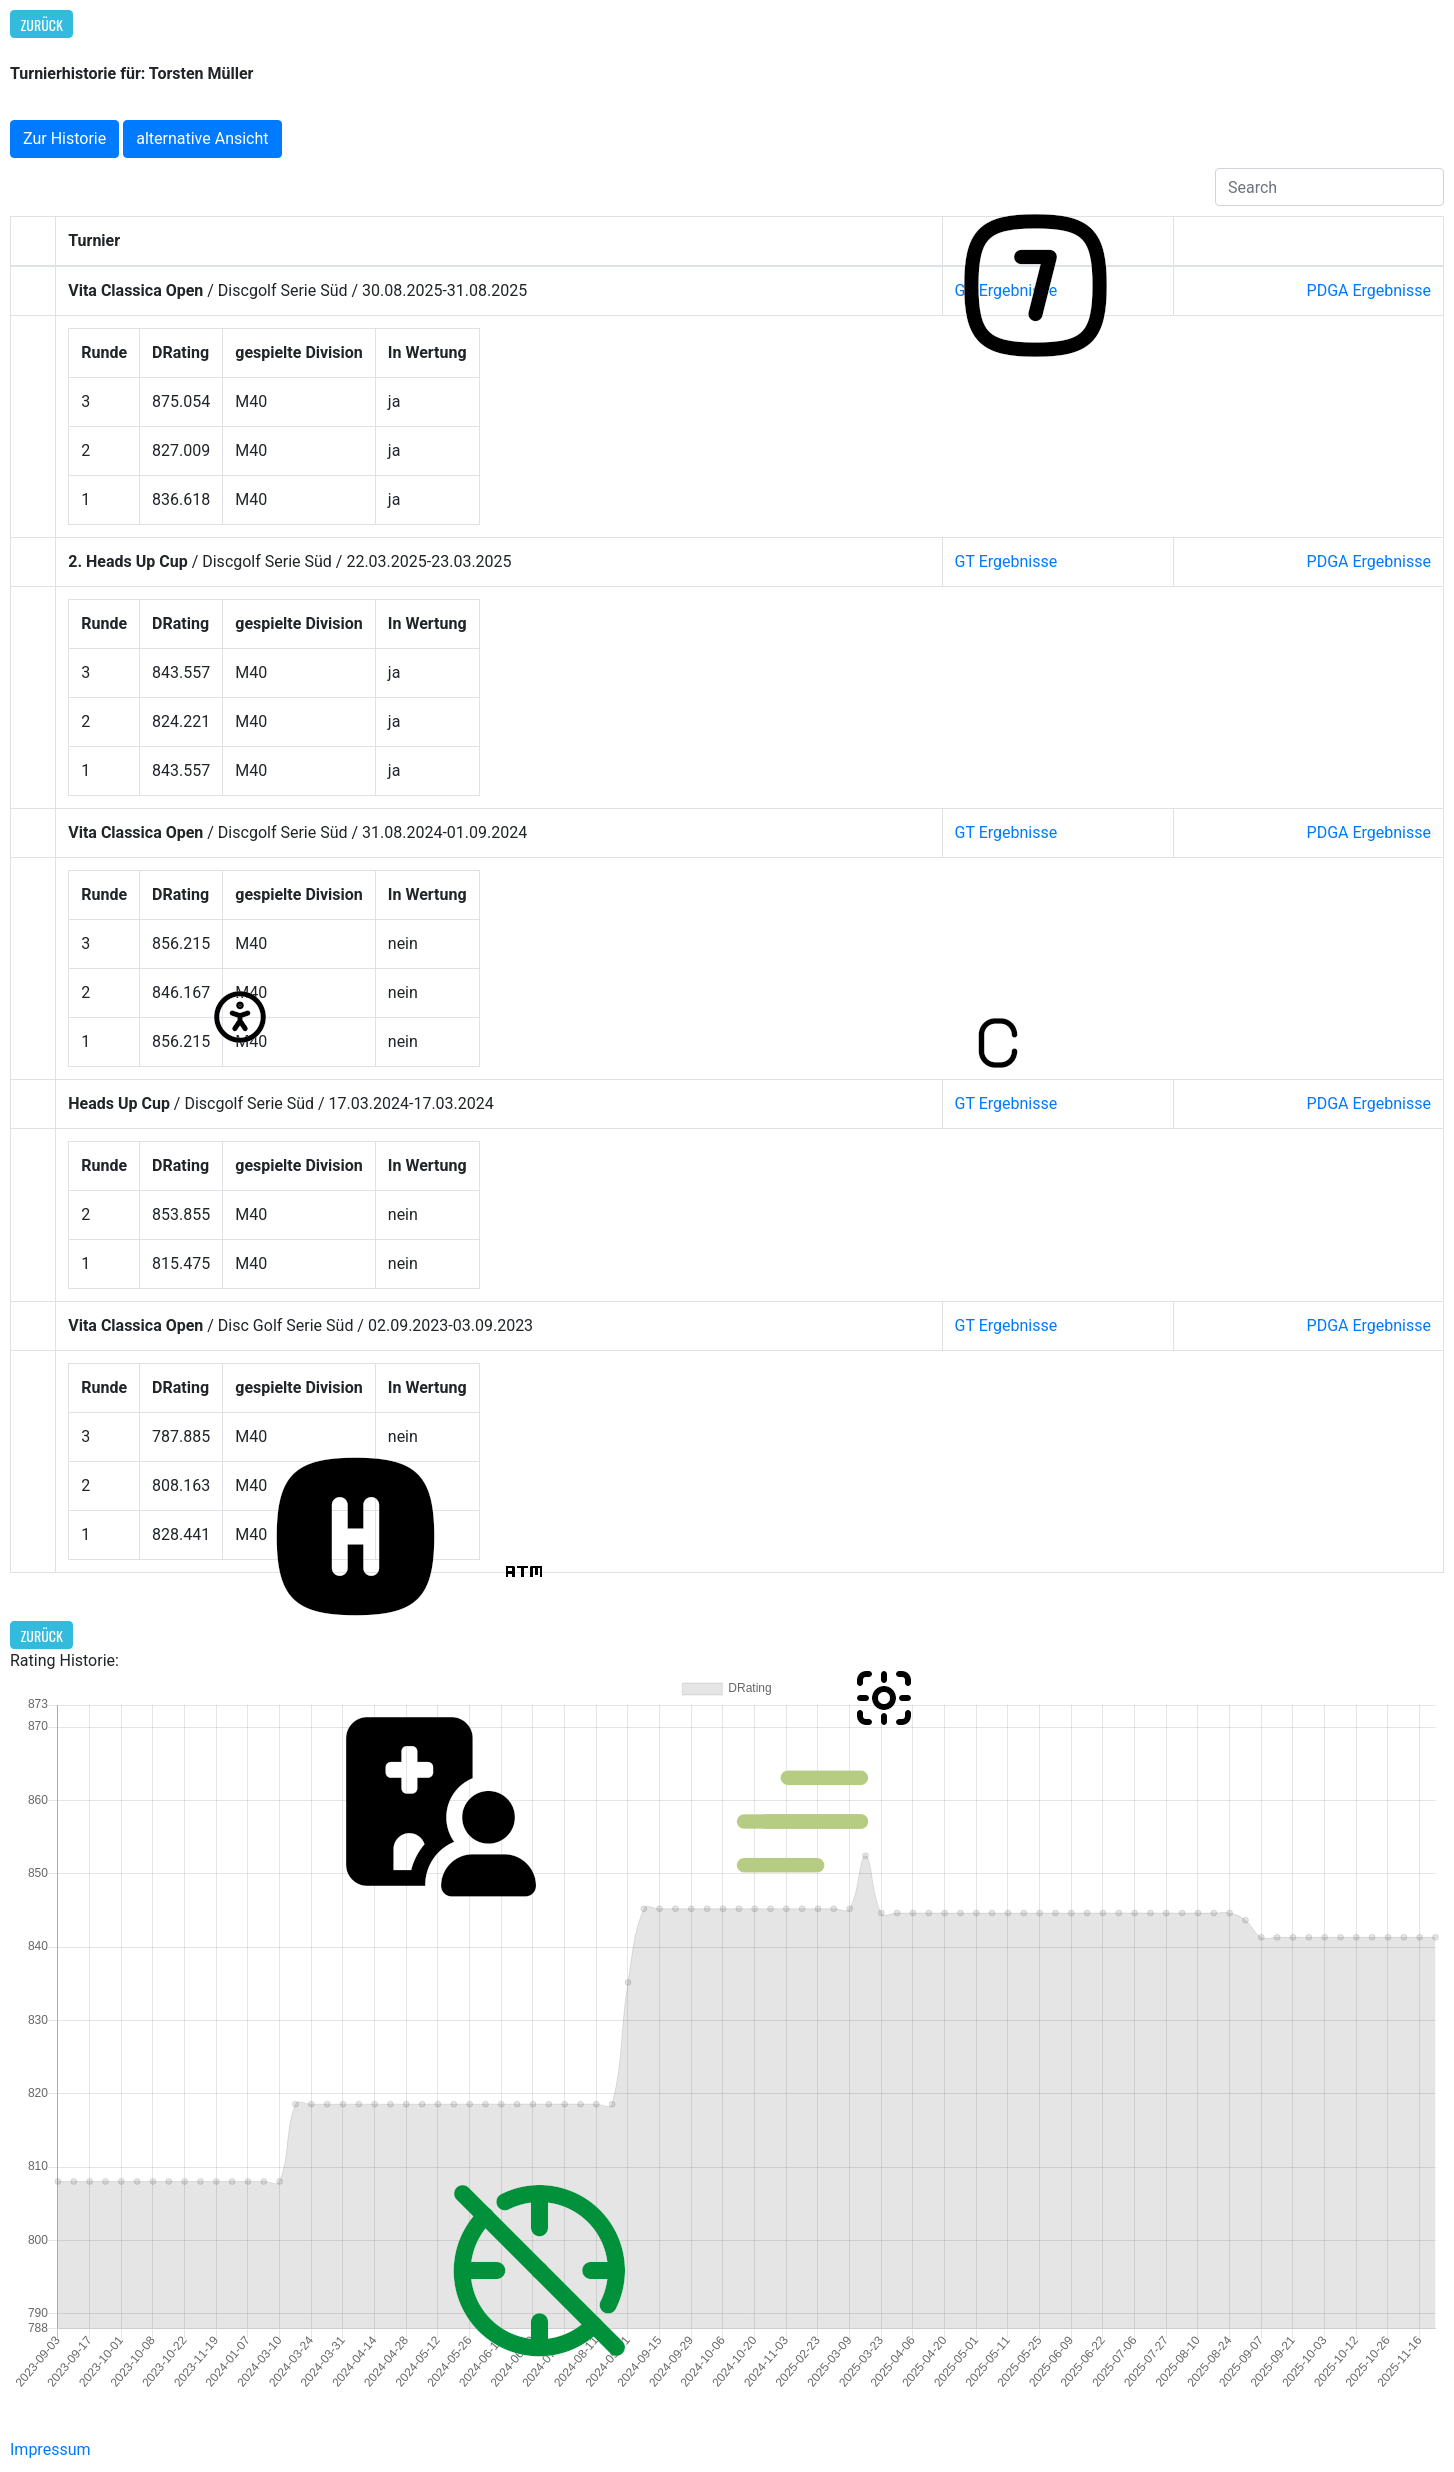  Describe the element at coordinates (240, 1017) in the screenshot. I see `indicates accessibility features are available` at that location.